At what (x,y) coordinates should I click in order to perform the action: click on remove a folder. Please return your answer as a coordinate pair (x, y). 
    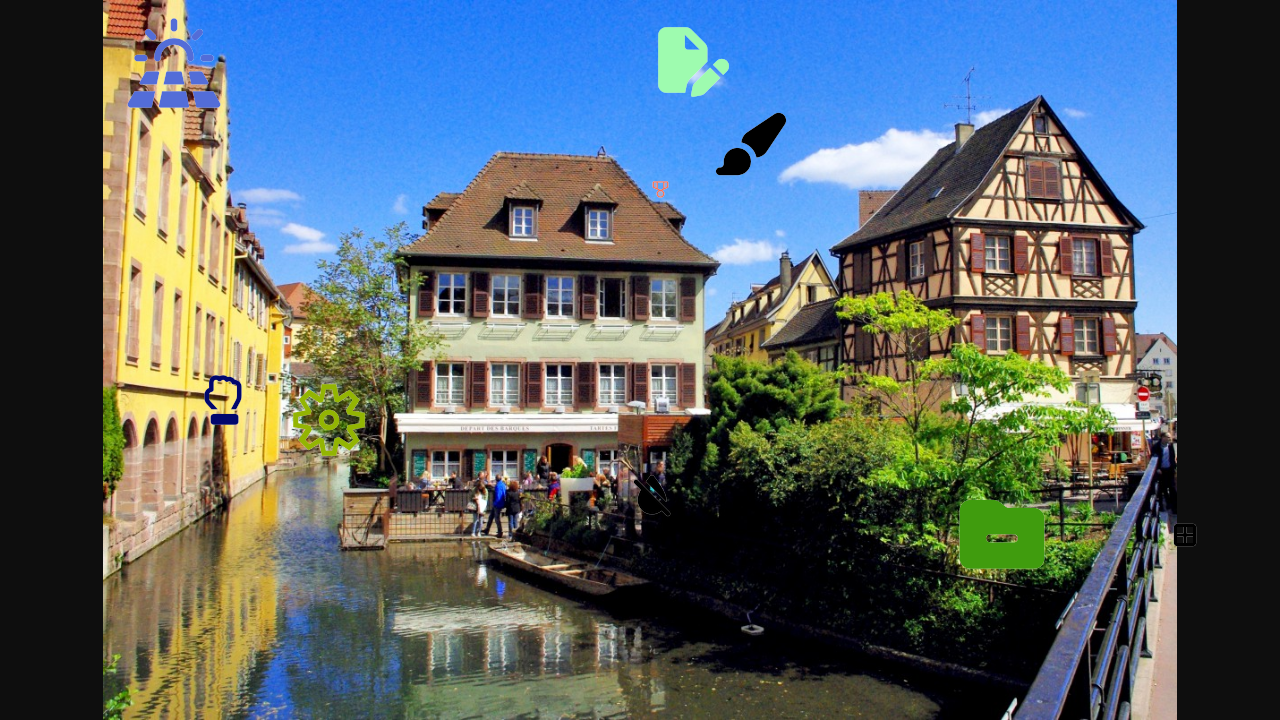
    Looking at the image, I should click on (1002, 537).